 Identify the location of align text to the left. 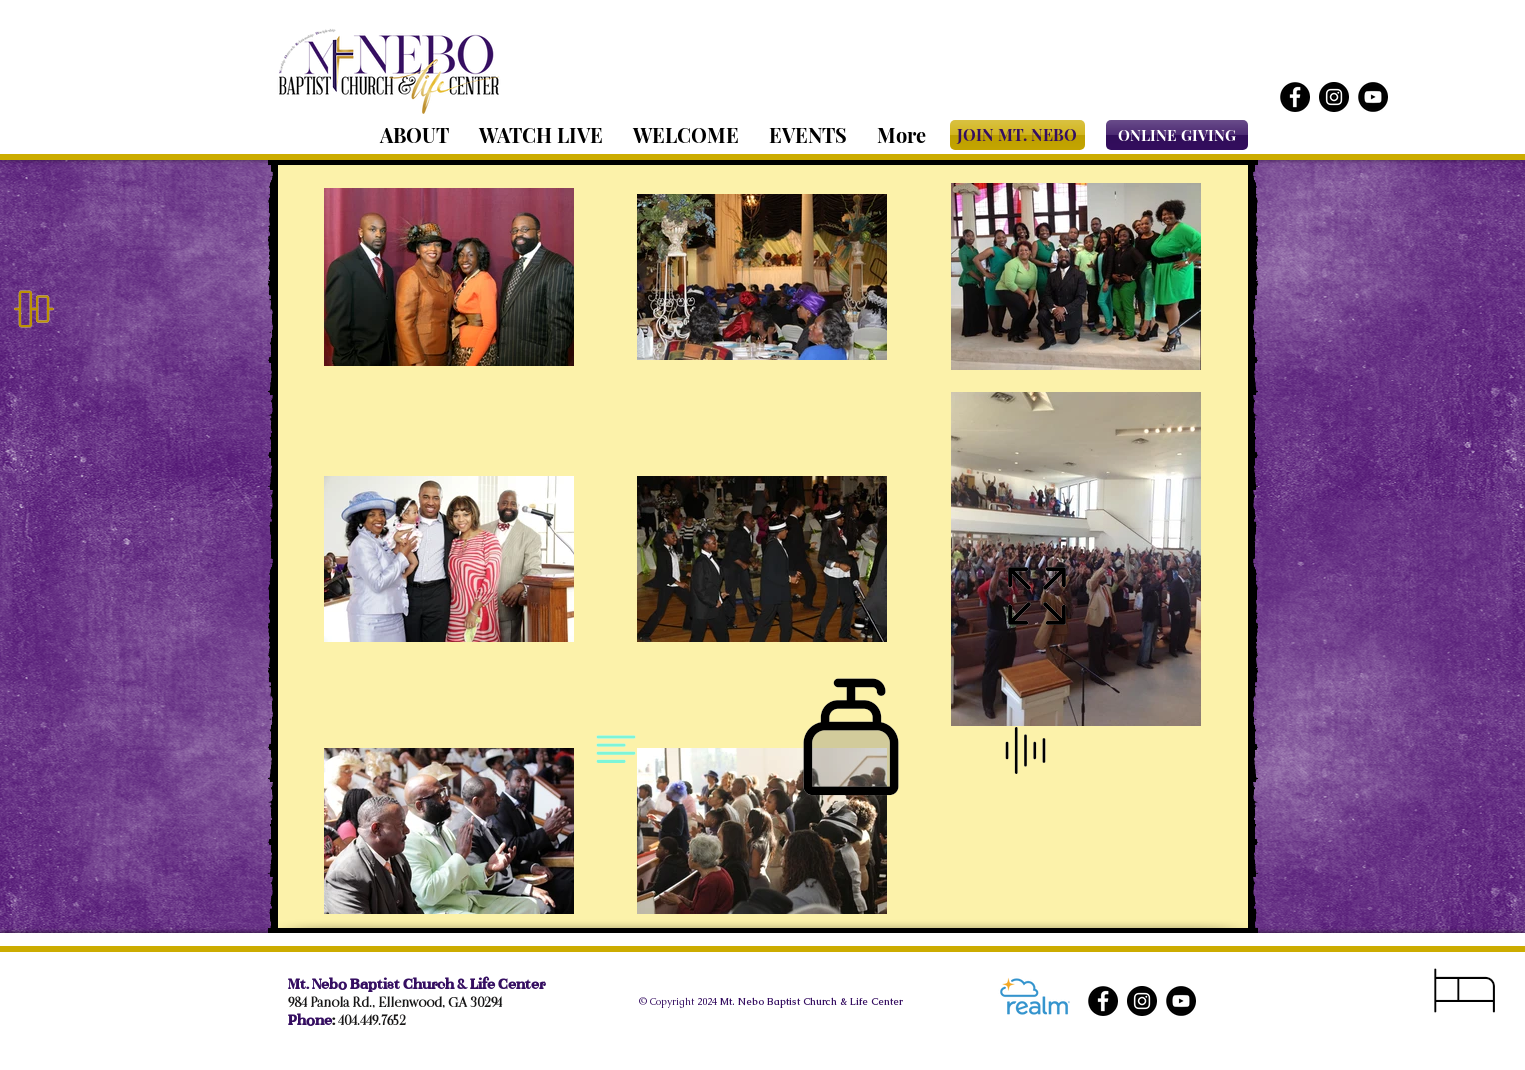
(616, 750).